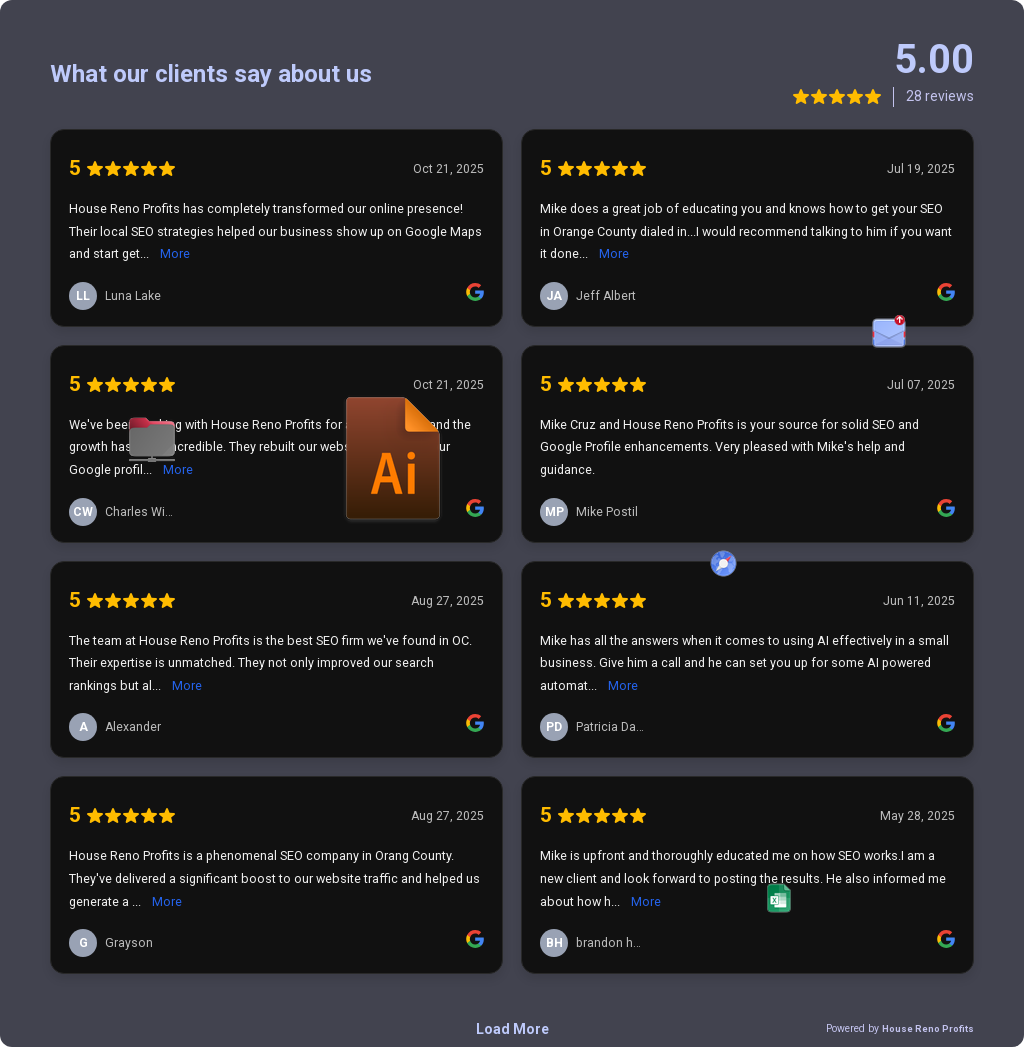  What do you see at coordinates (723, 563) in the screenshot?
I see `open the web browser application` at bounding box center [723, 563].